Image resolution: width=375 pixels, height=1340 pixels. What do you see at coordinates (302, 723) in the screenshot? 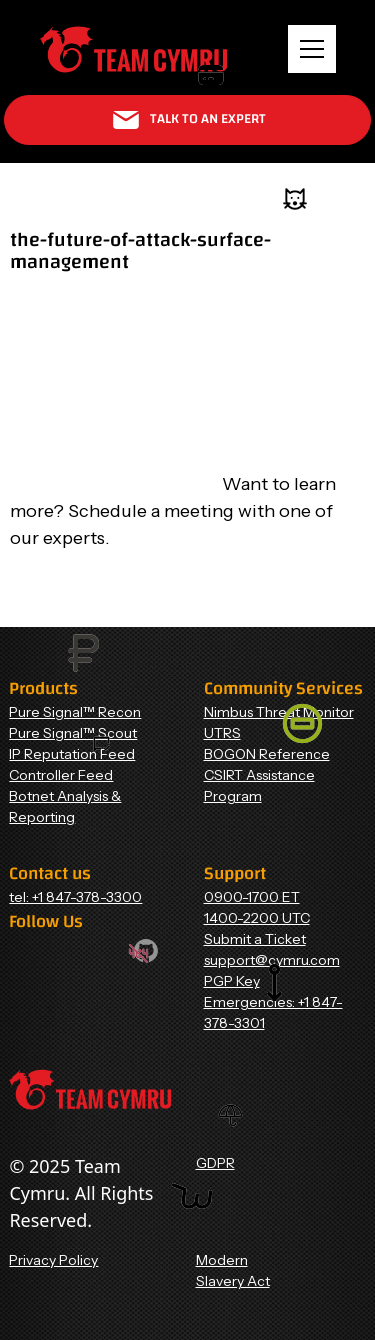
I see `remove or delete an item` at bounding box center [302, 723].